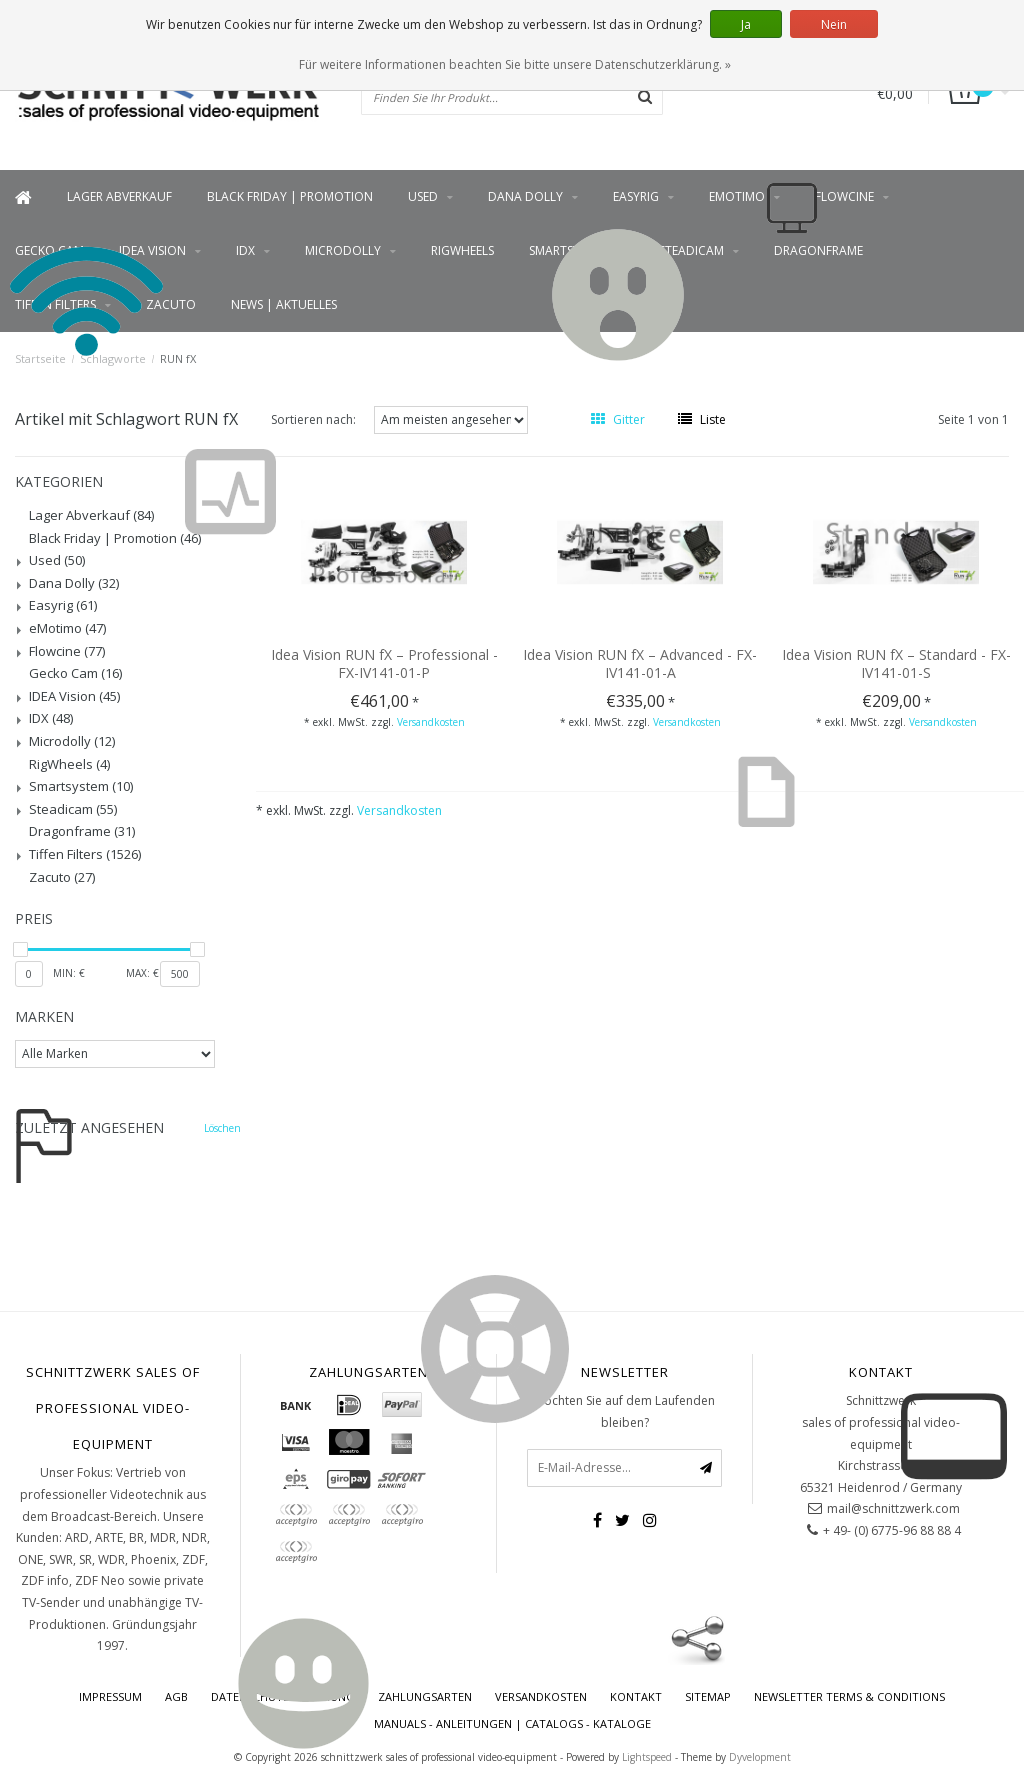 The height and width of the screenshot is (1785, 1024). I want to click on access sharing and network preferences, so click(696, 1636).